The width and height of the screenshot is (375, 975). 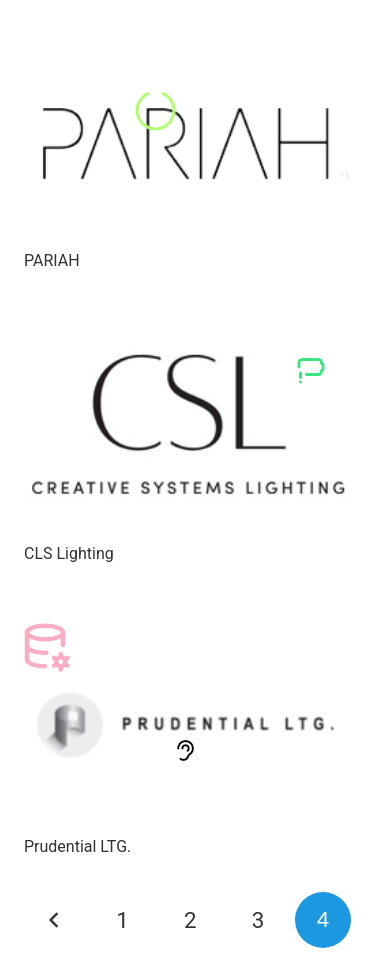 What do you see at coordinates (311, 367) in the screenshot?
I see `battery warning or critical battery level` at bounding box center [311, 367].